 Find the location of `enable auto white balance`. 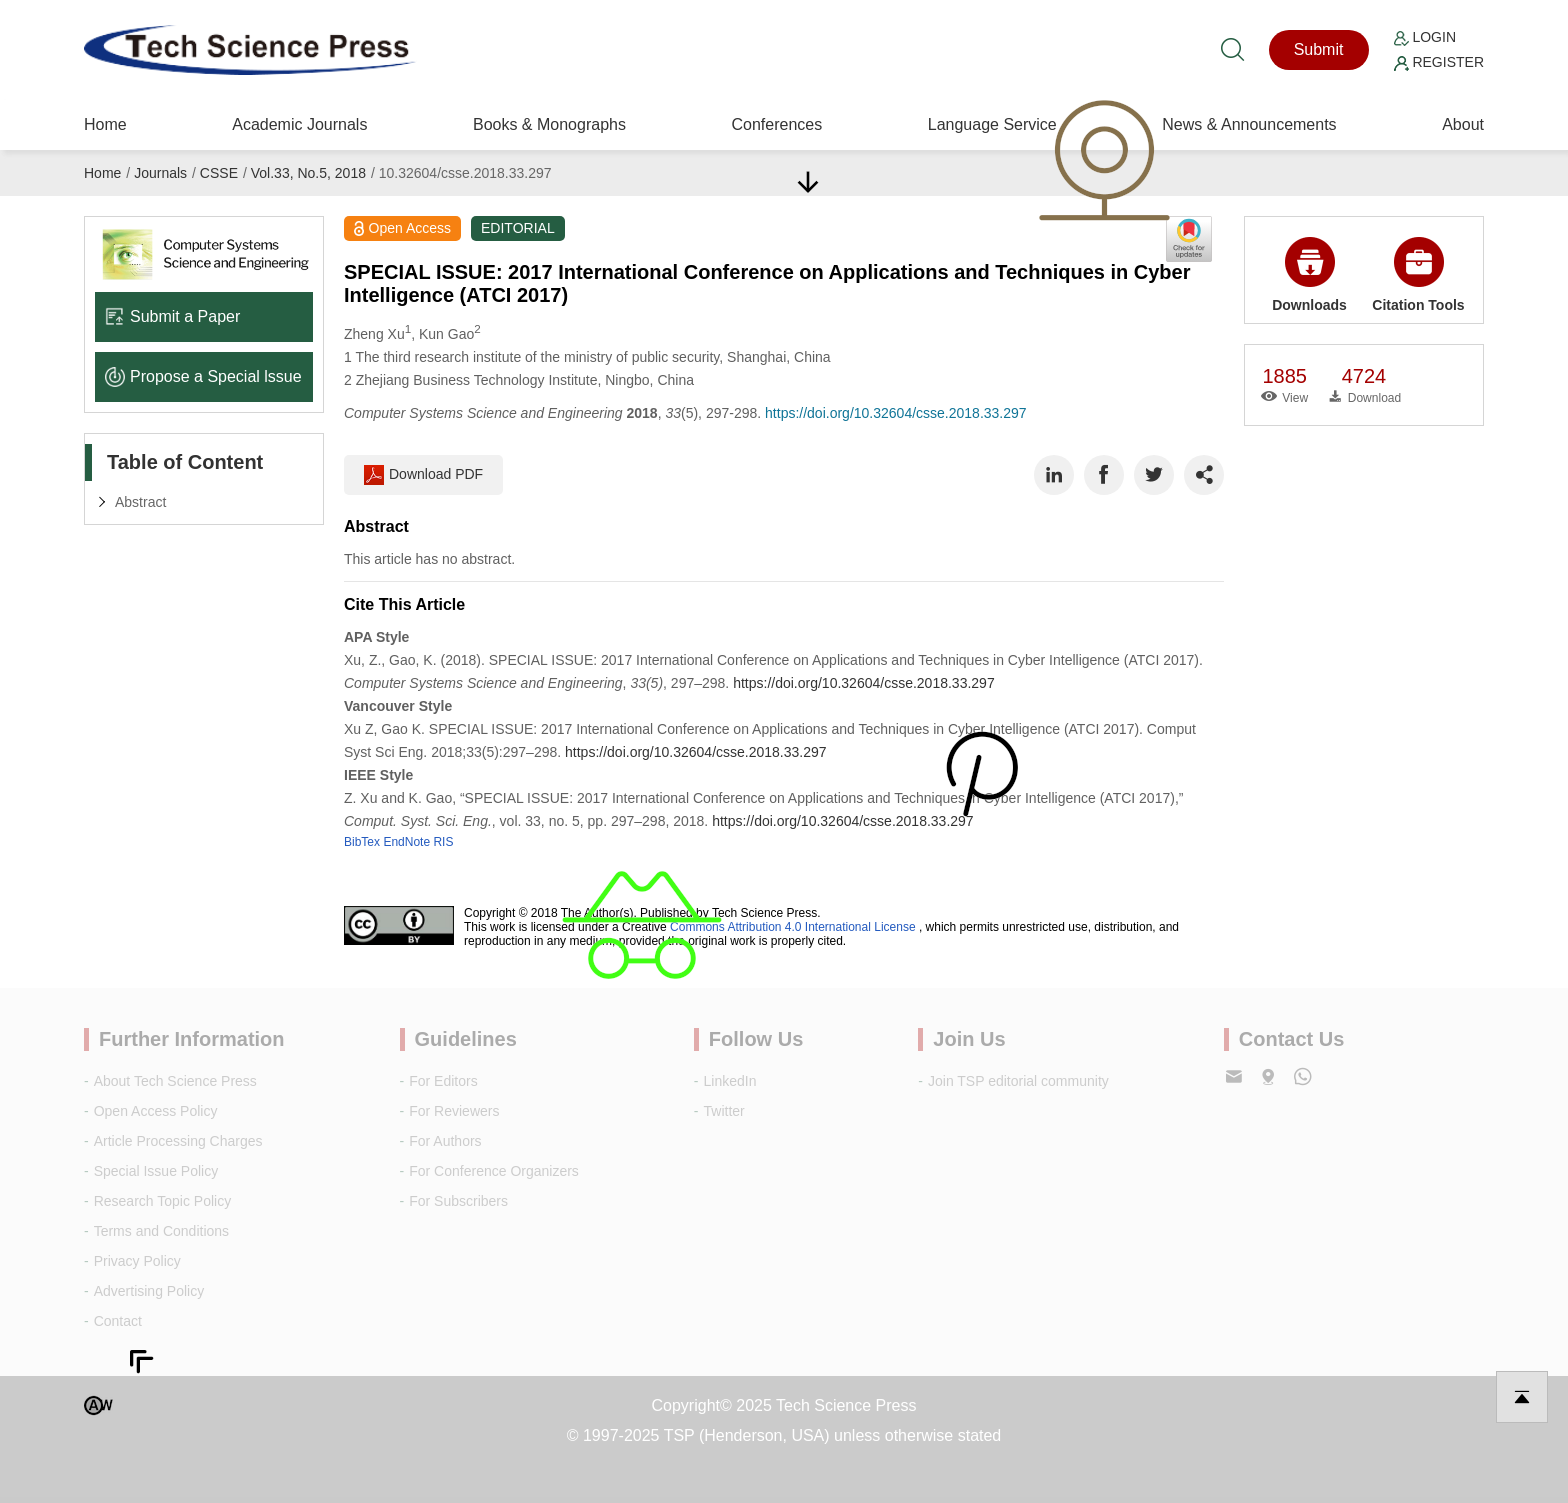

enable auto white balance is located at coordinates (98, 1405).